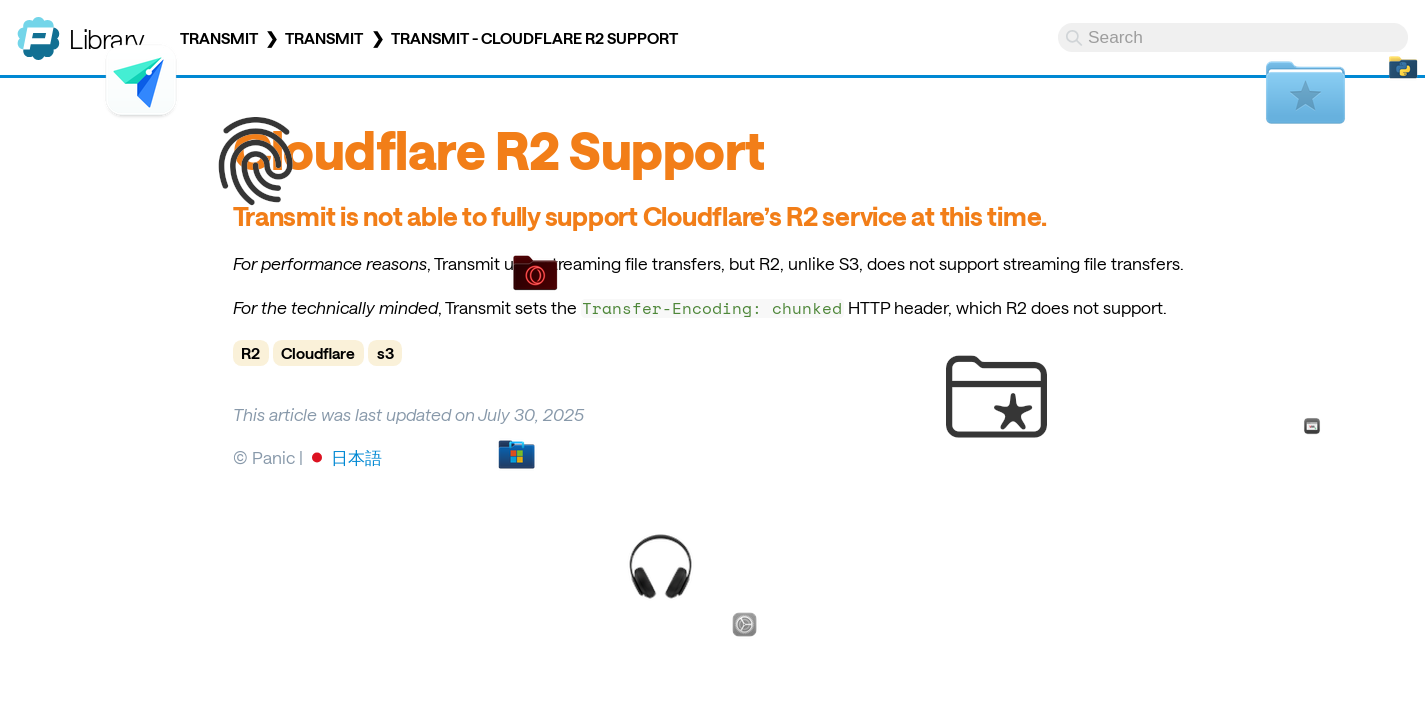  What do you see at coordinates (258, 162) in the screenshot?
I see `authenticate with biometric fingerprint` at bounding box center [258, 162].